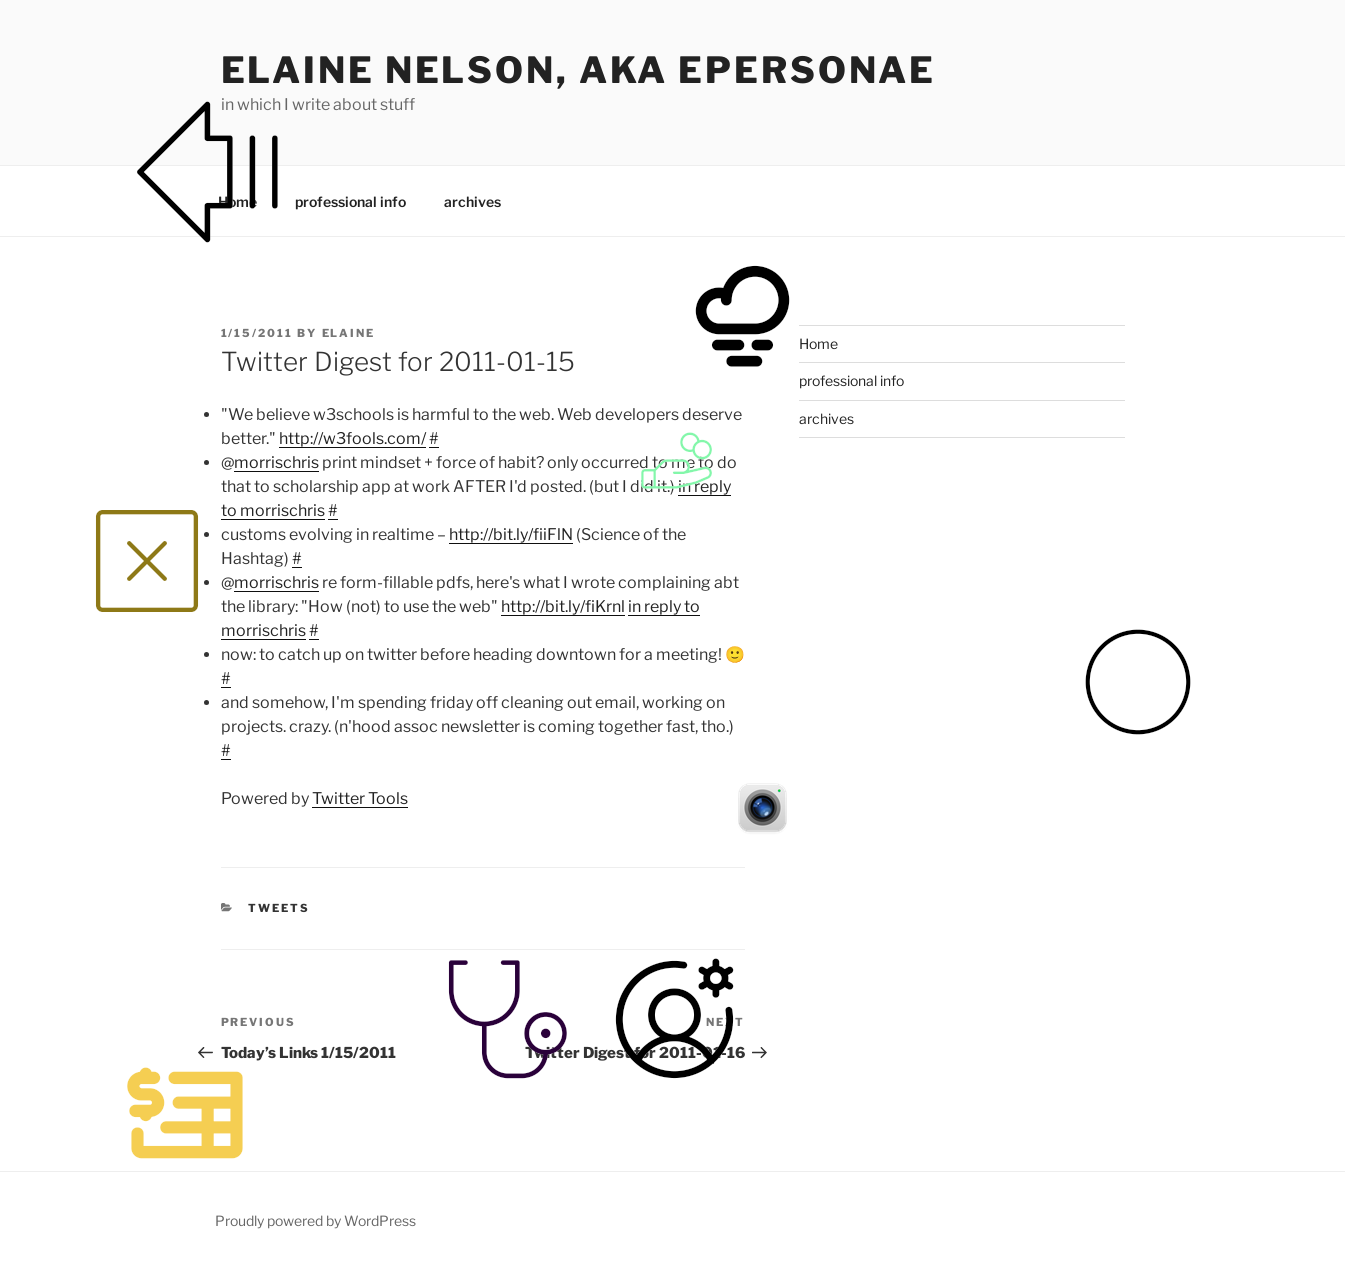 This screenshot has width=1345, height=1267. I want to click on access user profile settings, so click(674, 1019).